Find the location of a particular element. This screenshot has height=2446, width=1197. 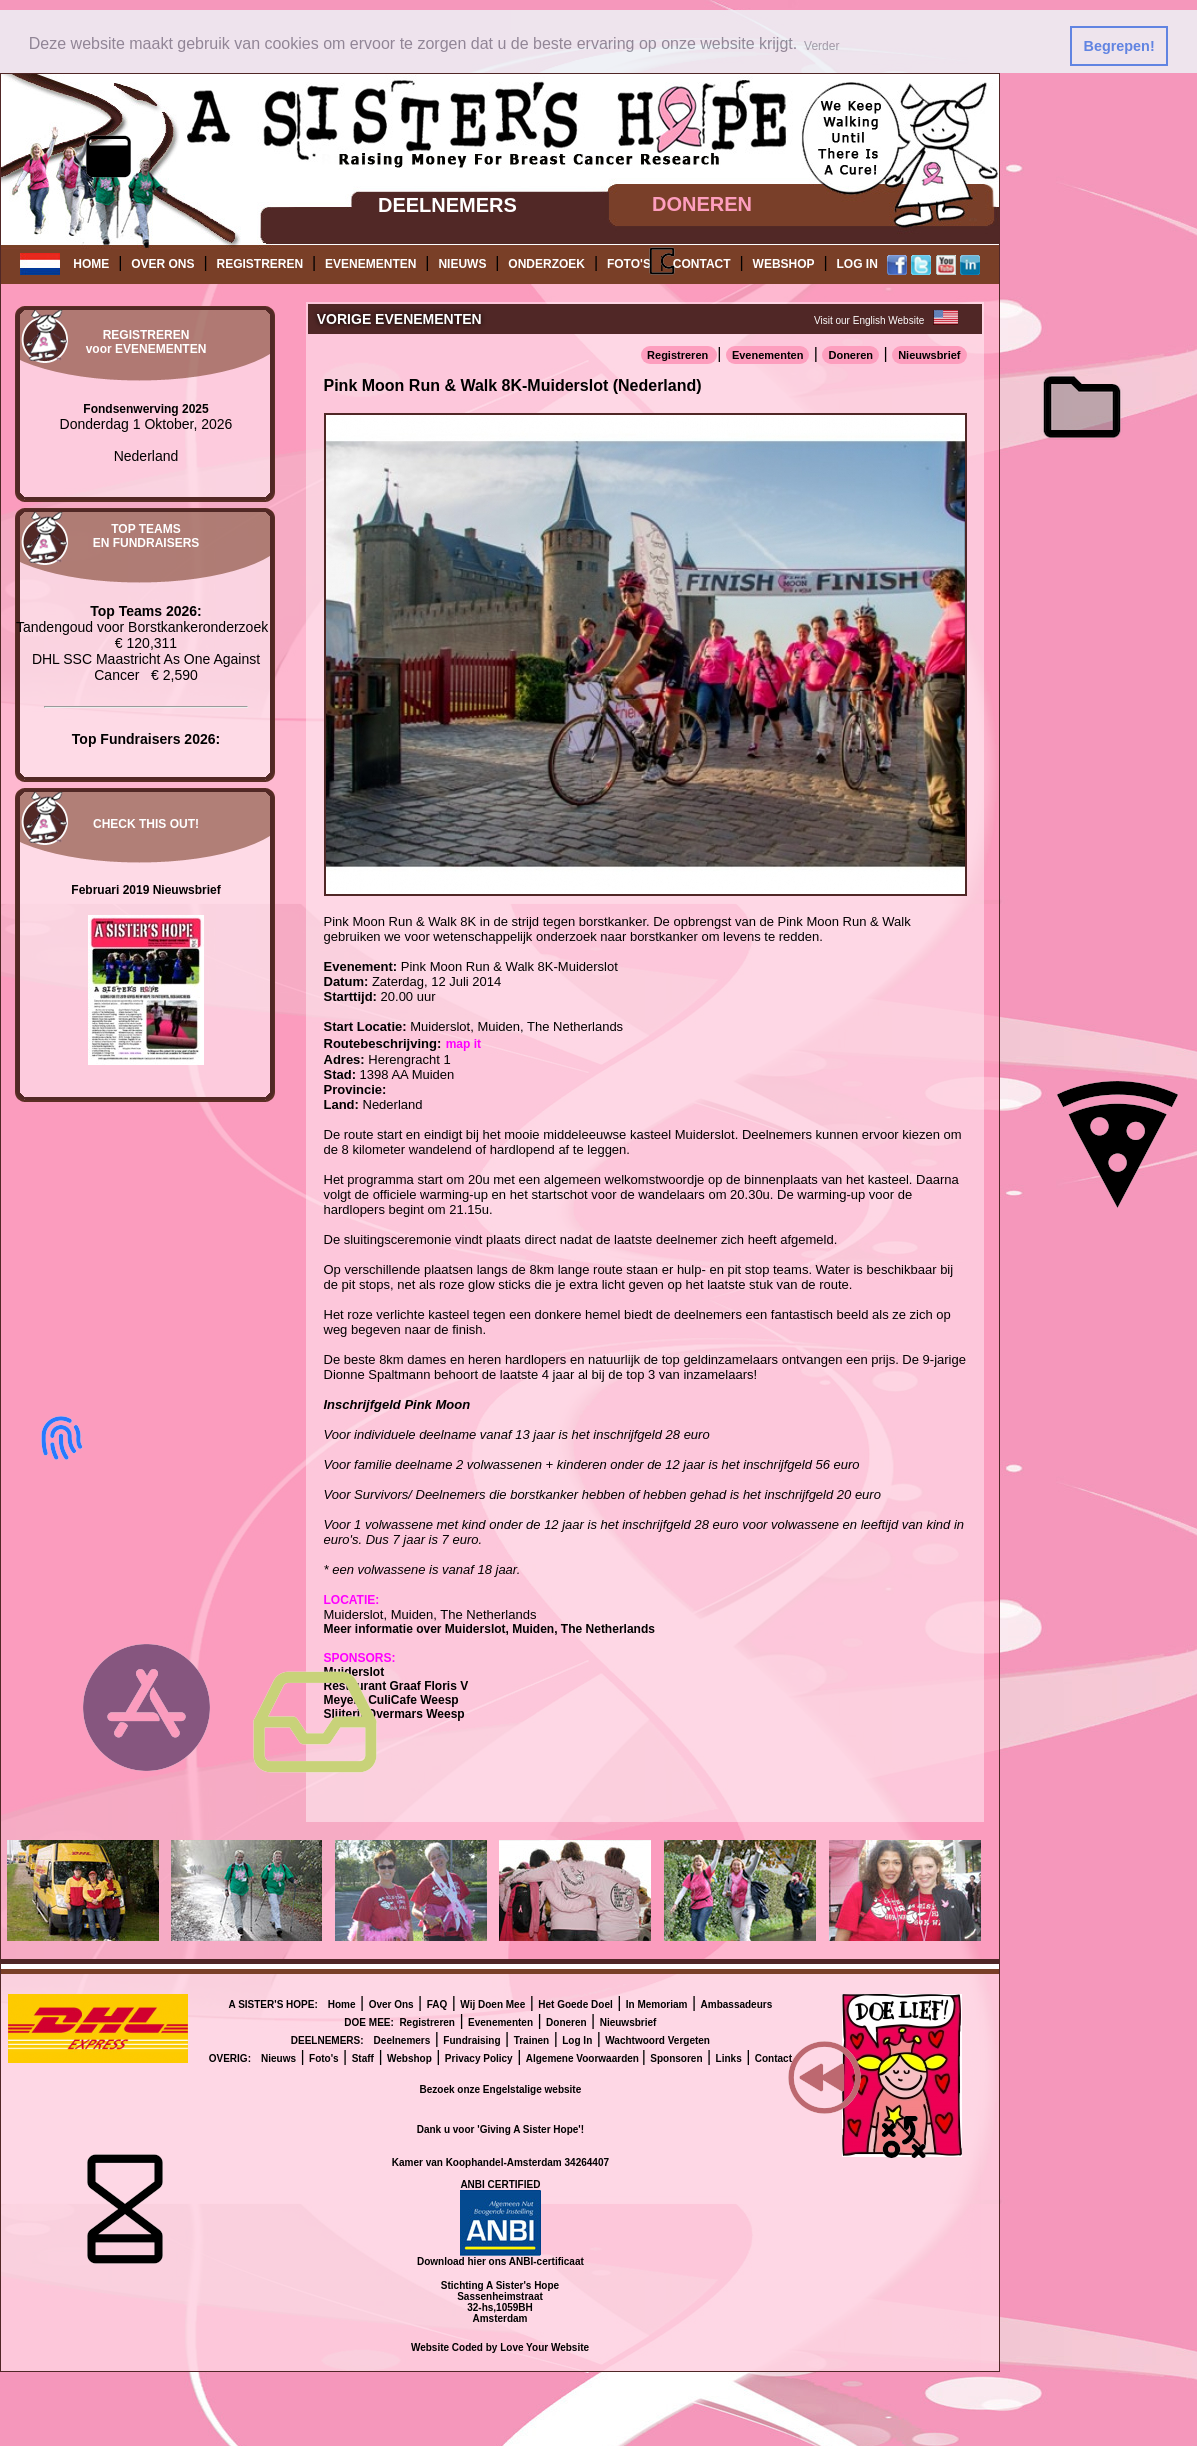

open the apple app store is located at coordinates (146, 1707).